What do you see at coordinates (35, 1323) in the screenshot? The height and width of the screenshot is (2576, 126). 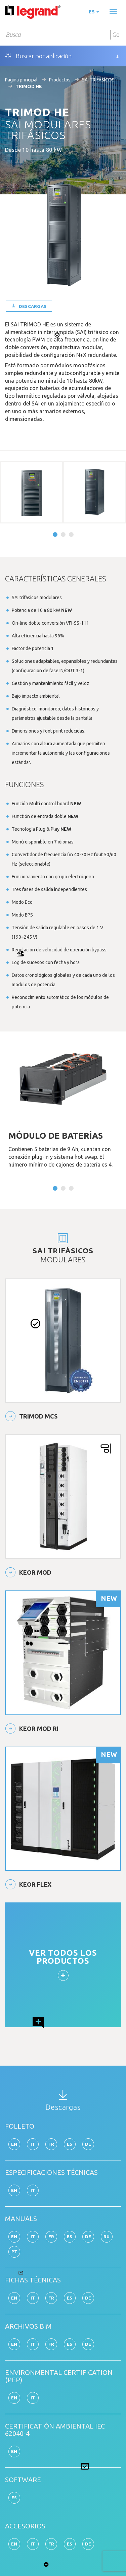 I see `indicates a completed or successful action` at bounding box center [35, 1323].